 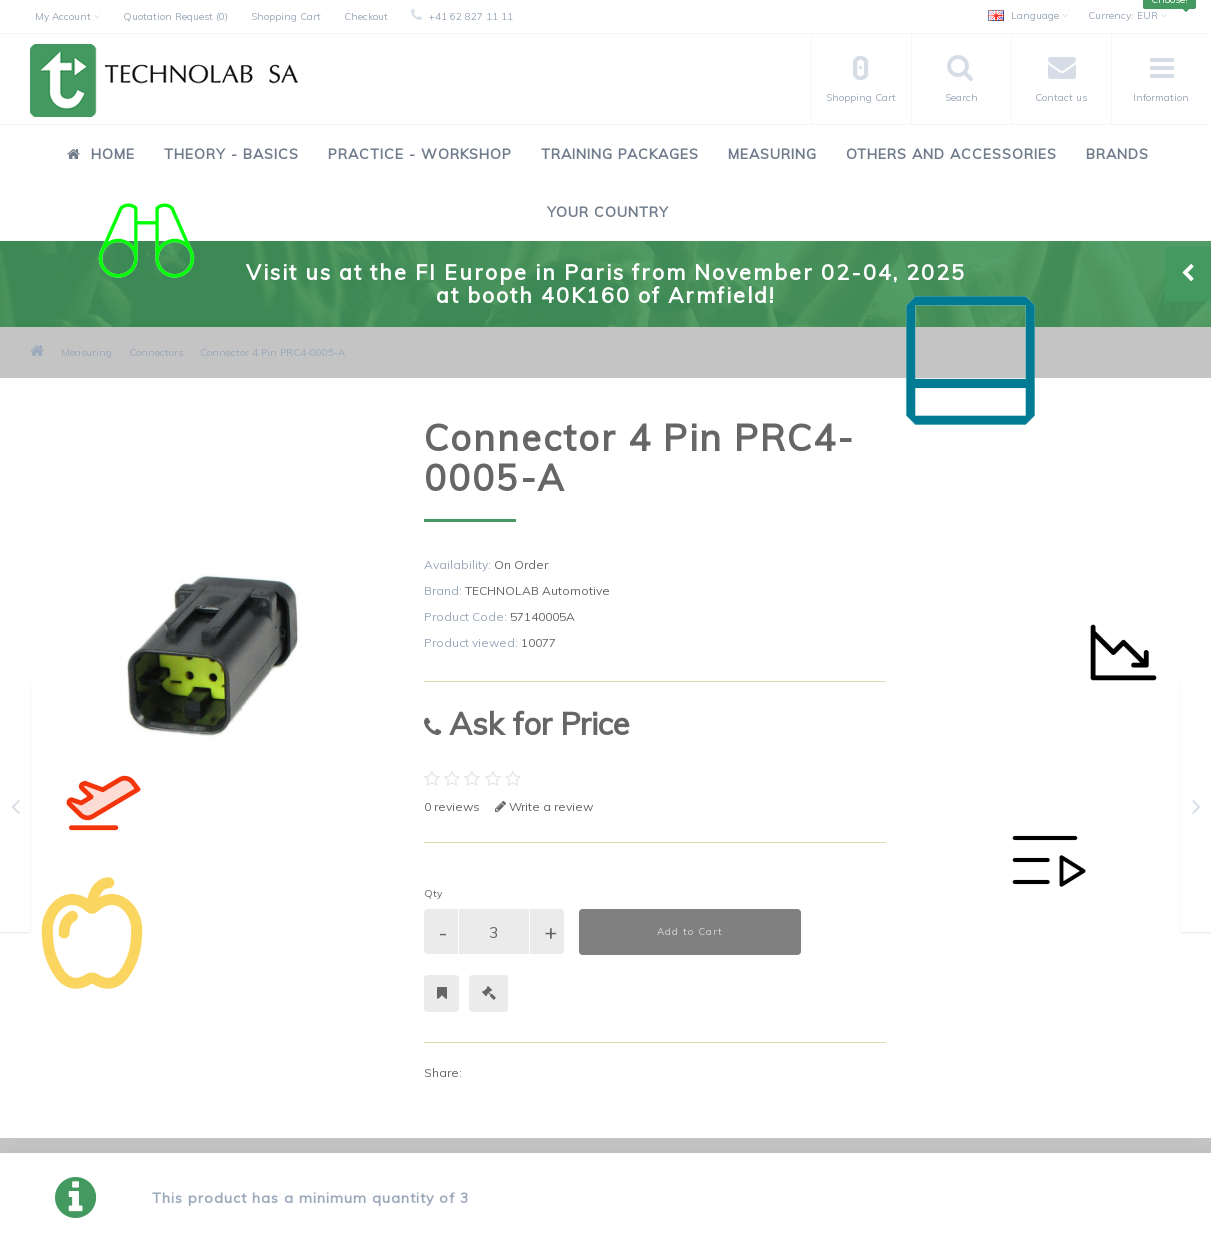 I want to click on view declining metrics or trends, so click(x=1123, y=652).